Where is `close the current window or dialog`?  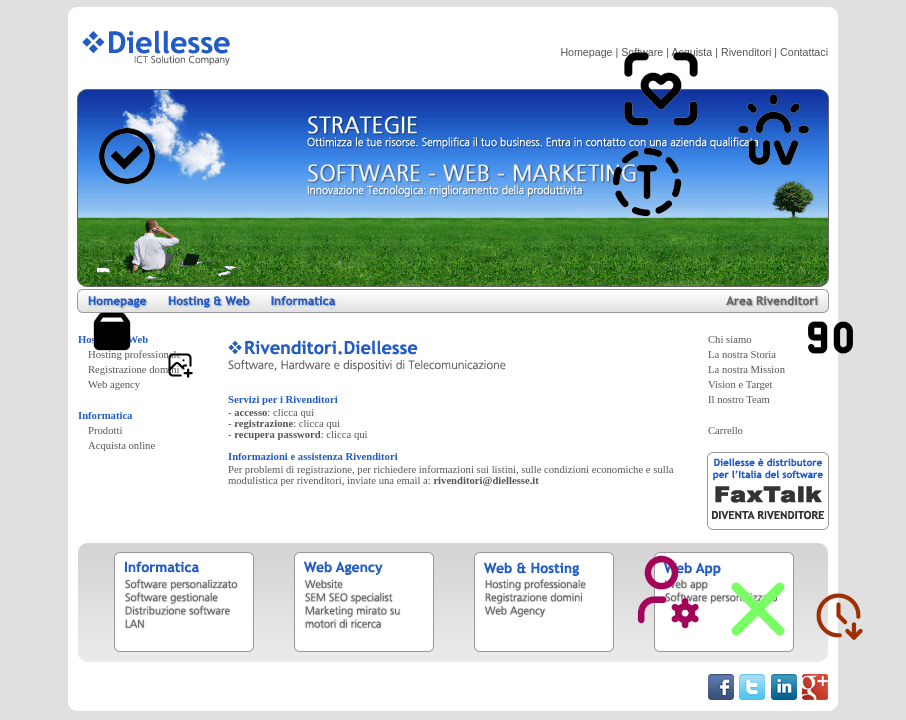 close the current window or dialog is located at coordinates (758, 609).